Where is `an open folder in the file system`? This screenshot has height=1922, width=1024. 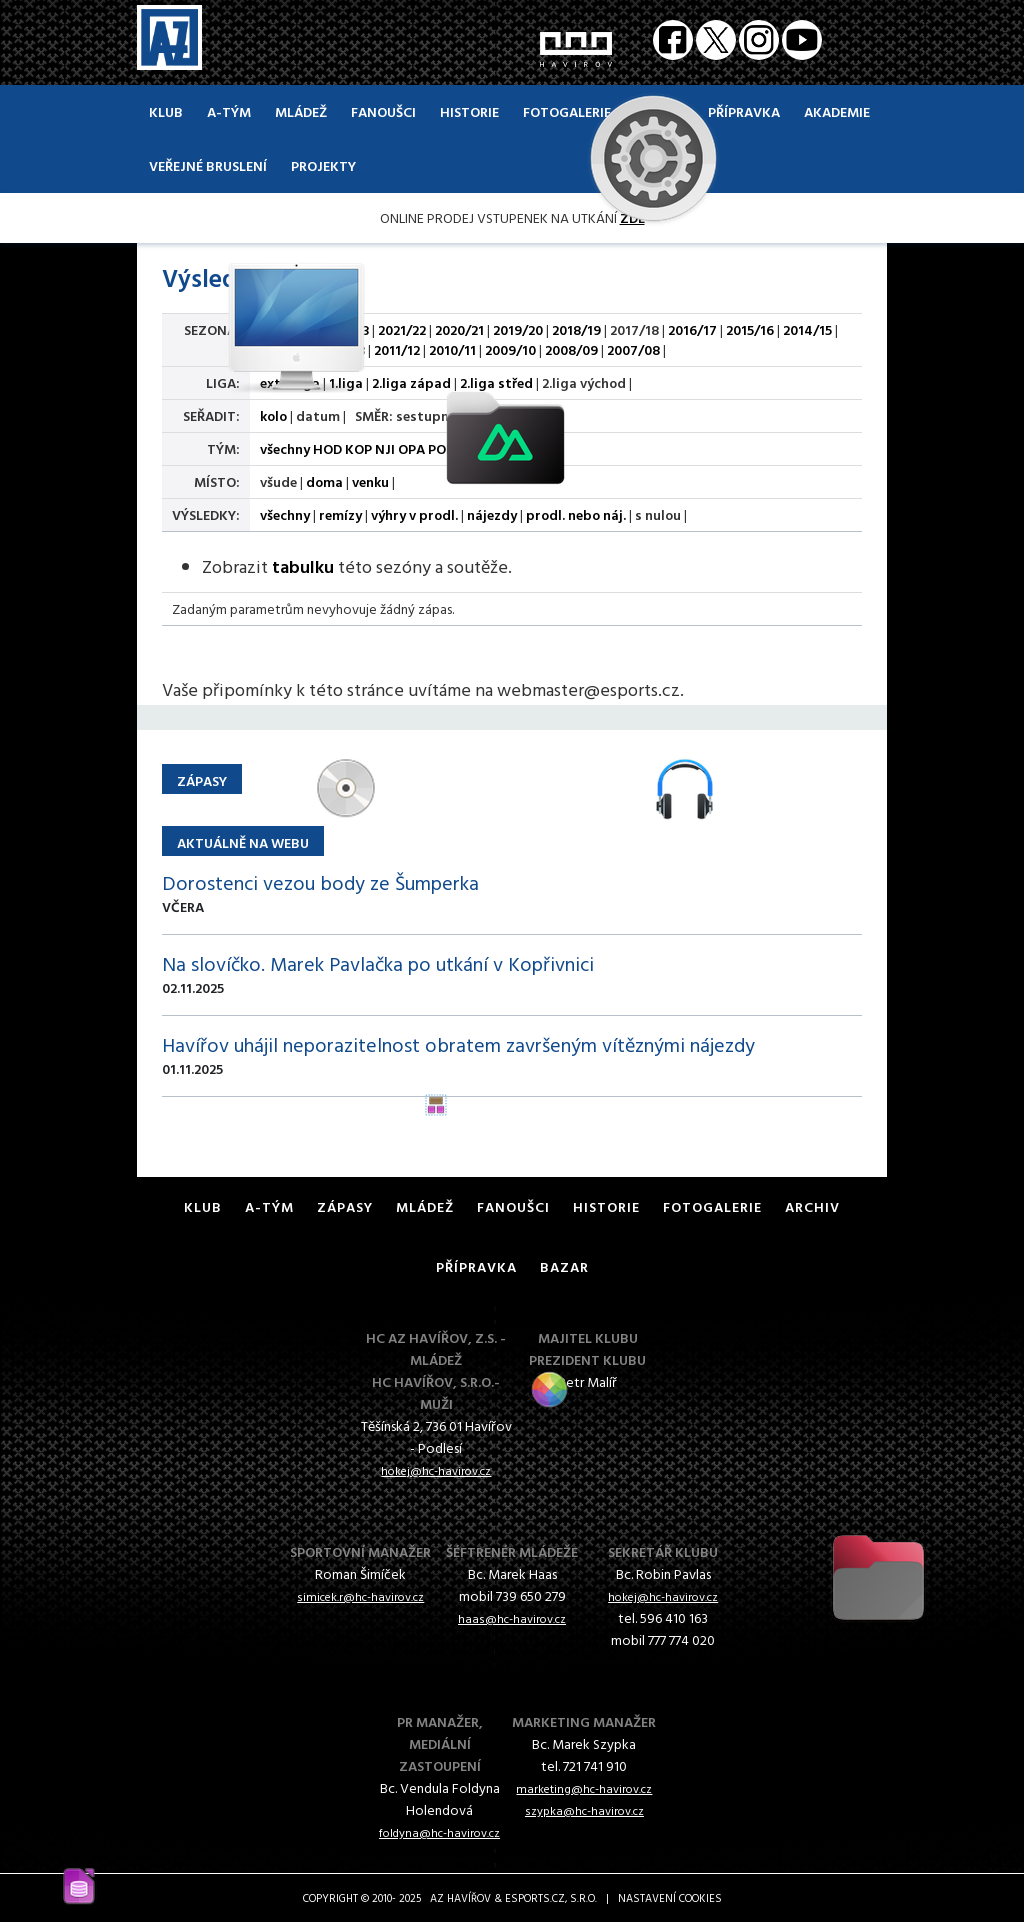
an open folder in the file system is located at coordinates (878, 1577).